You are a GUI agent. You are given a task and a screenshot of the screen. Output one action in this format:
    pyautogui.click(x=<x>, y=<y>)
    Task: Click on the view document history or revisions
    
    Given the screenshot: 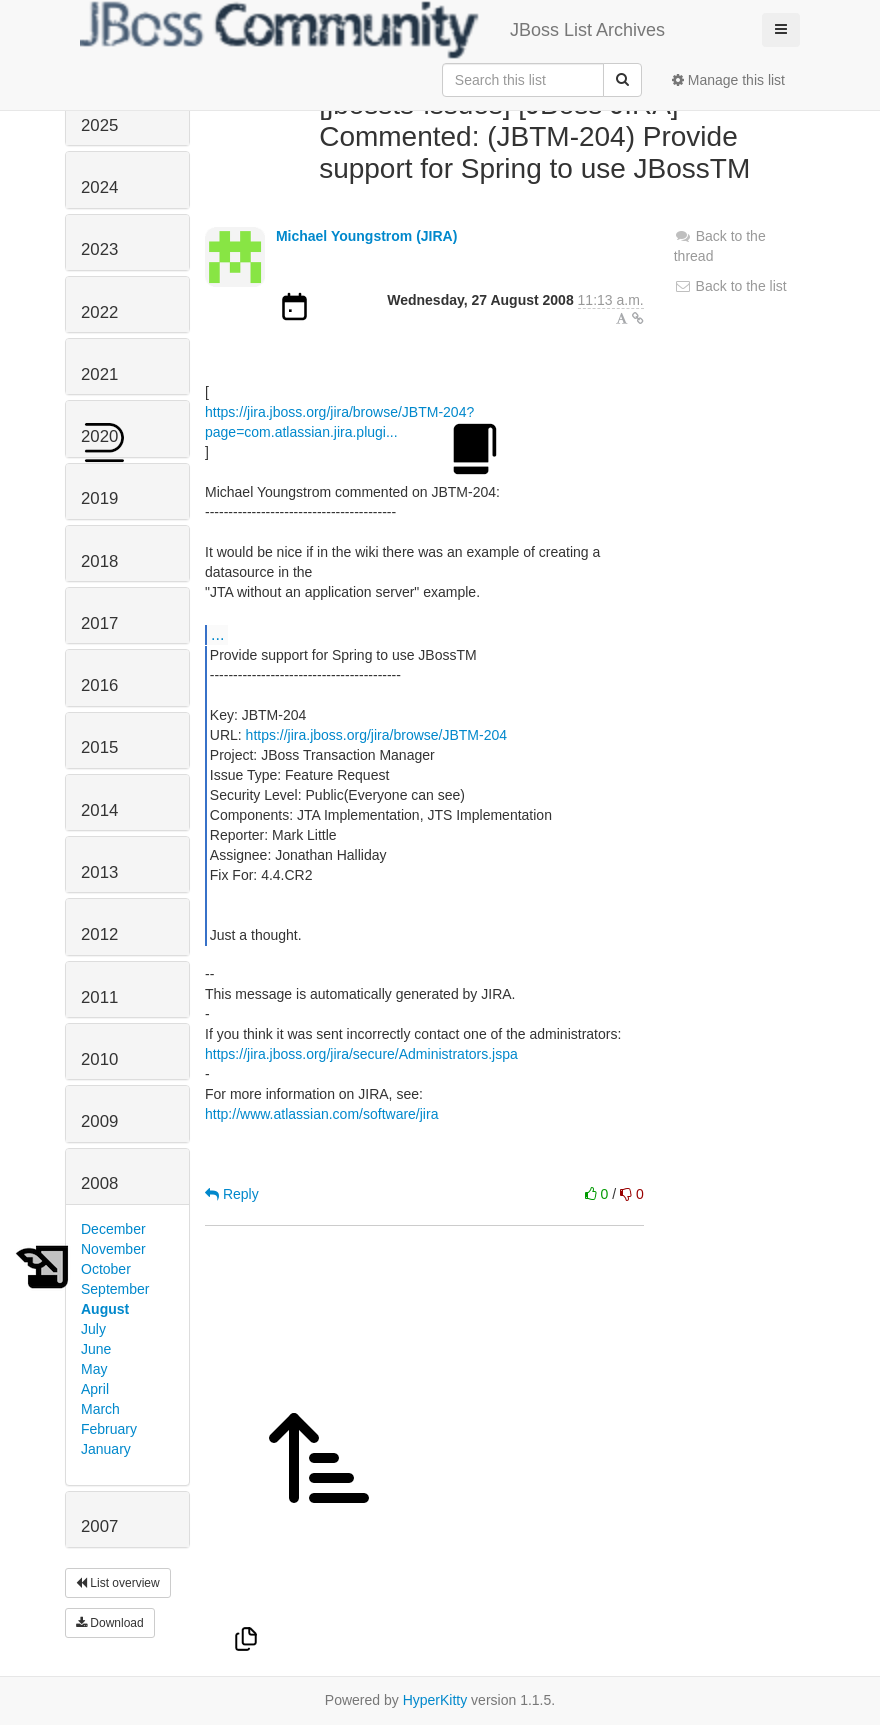 What is the action you would take?
    pyautogui.click(x=44, y=1267)
    